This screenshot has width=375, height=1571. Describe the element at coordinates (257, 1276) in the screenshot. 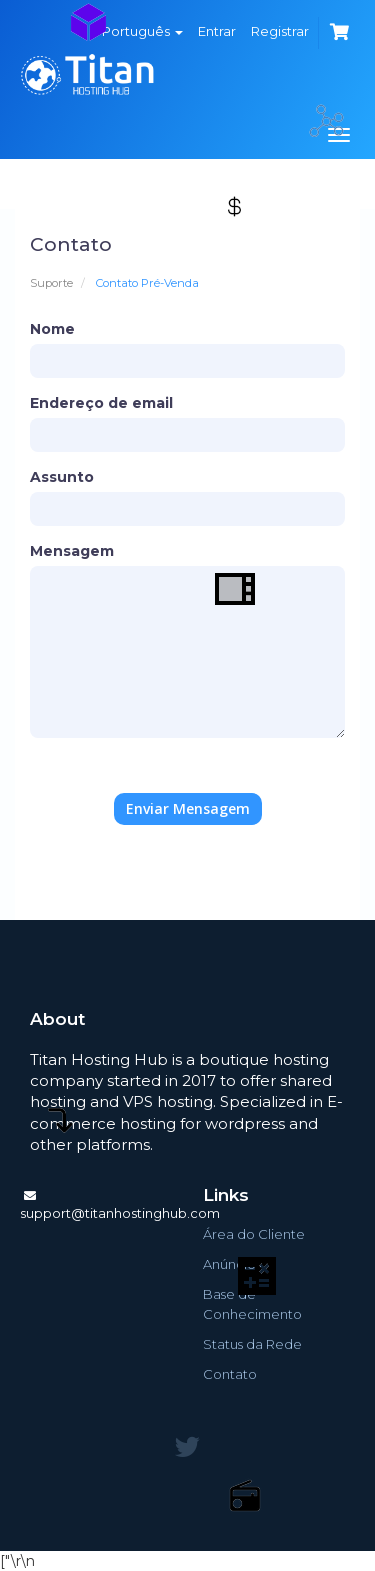

I see `open calculator app` at that location.